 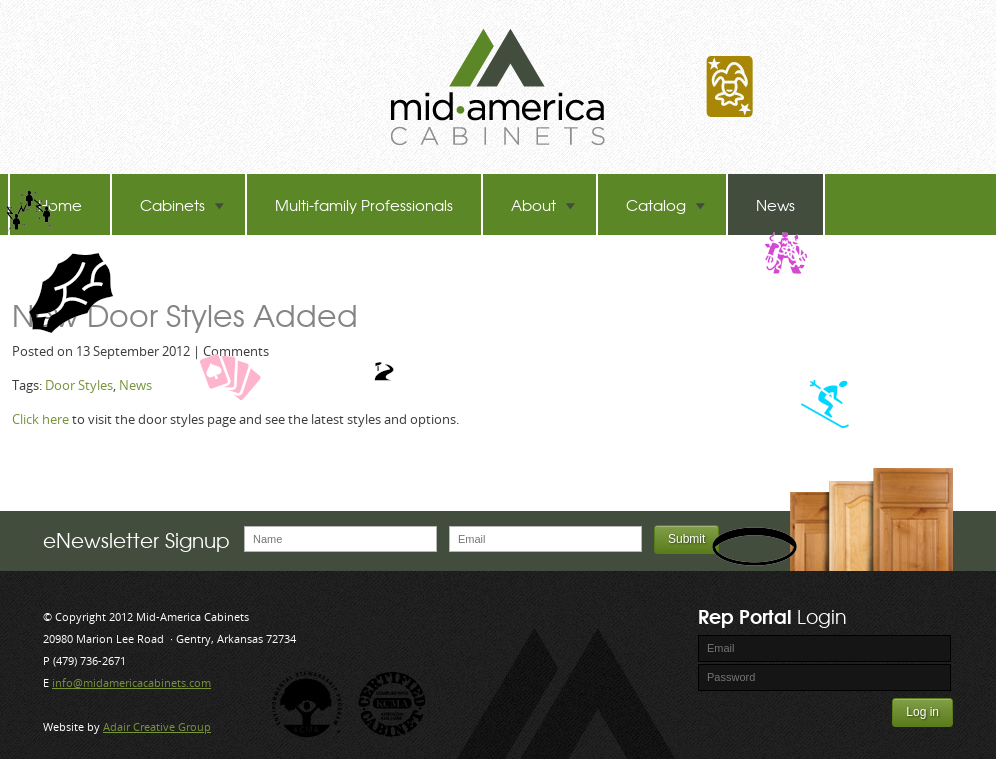 What do you see at coordinates (71, 293) in the screenshot?
I see `craft or upgrade primitive tools` at bounding box center [71, 293].